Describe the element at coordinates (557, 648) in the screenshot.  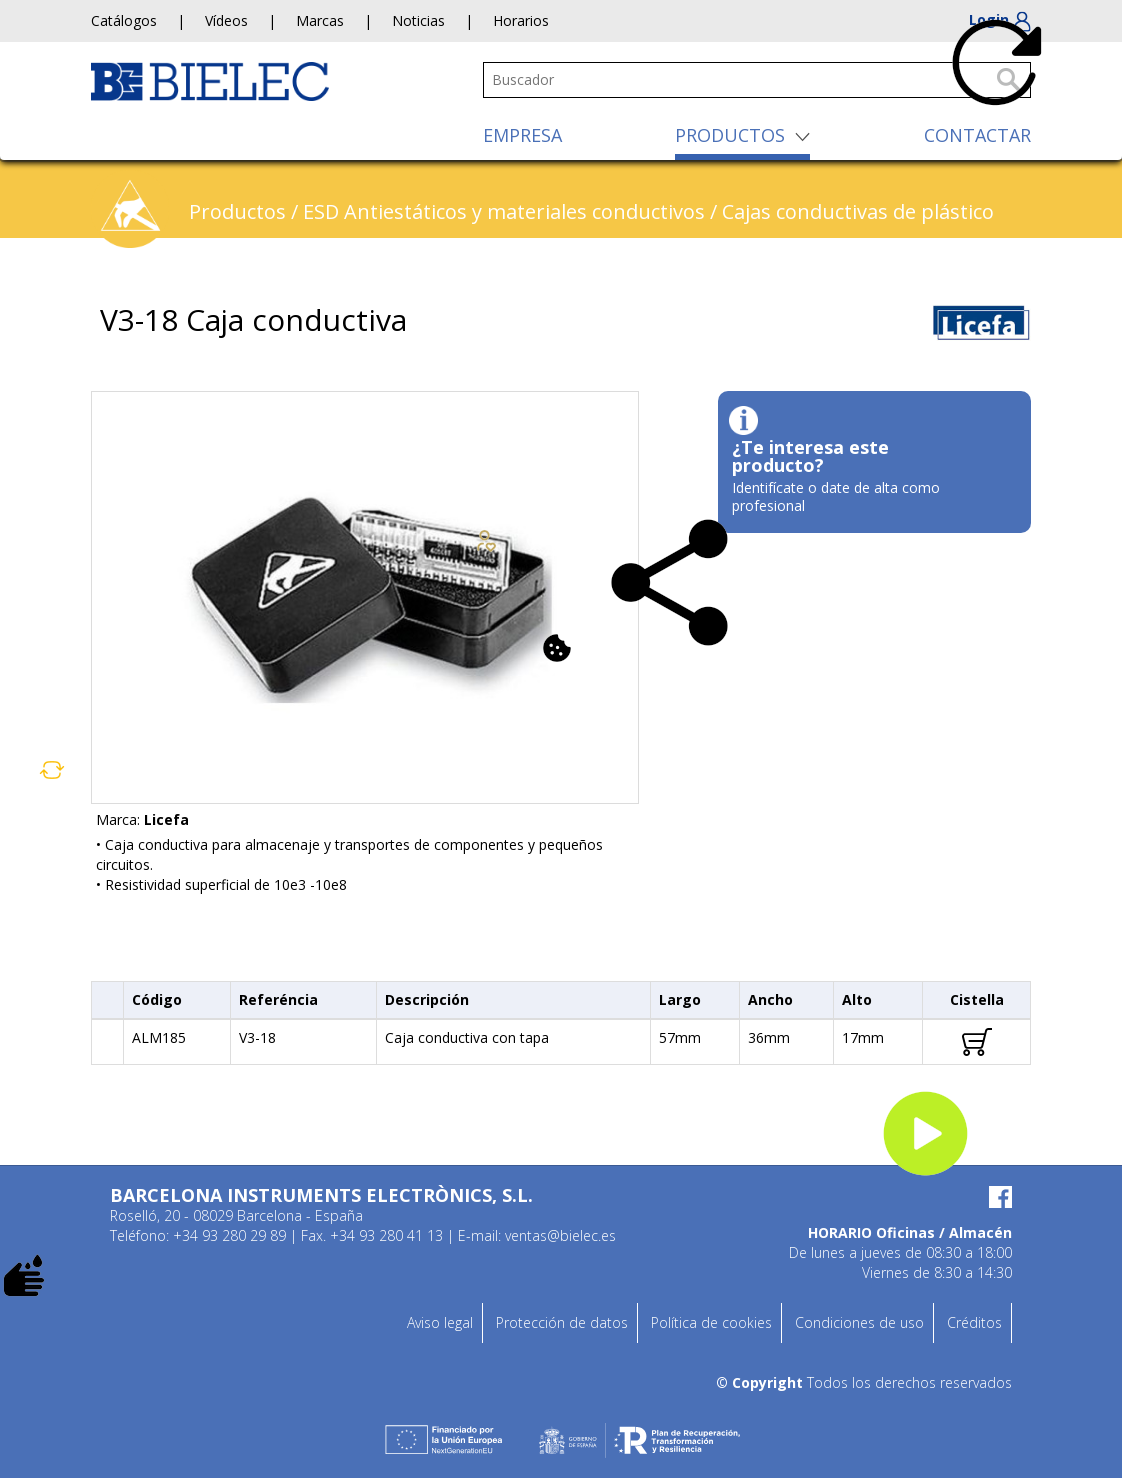
I see `manage cookie preferences` at that location.